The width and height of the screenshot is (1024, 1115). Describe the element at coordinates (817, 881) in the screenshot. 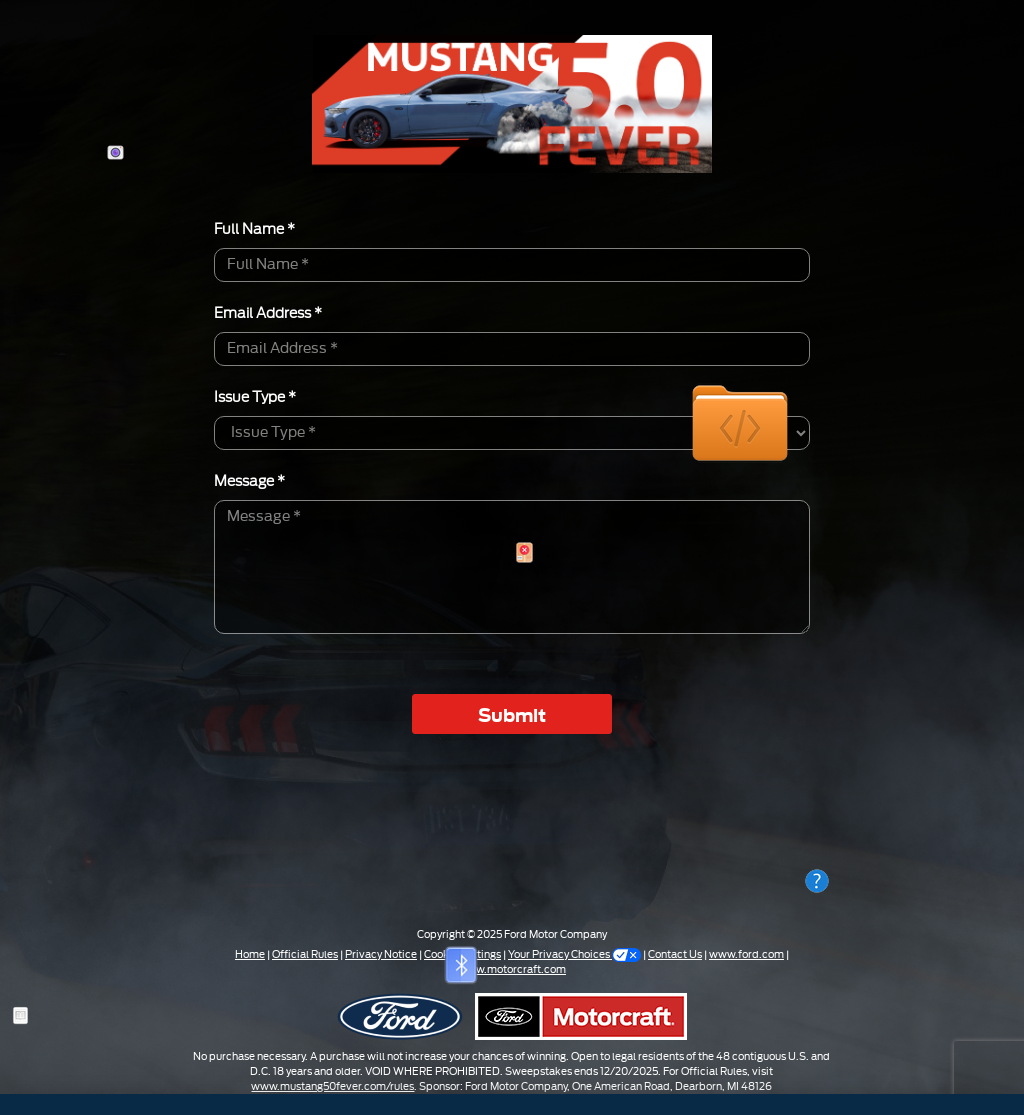

I see `indicates help or additional information is available` at that location.